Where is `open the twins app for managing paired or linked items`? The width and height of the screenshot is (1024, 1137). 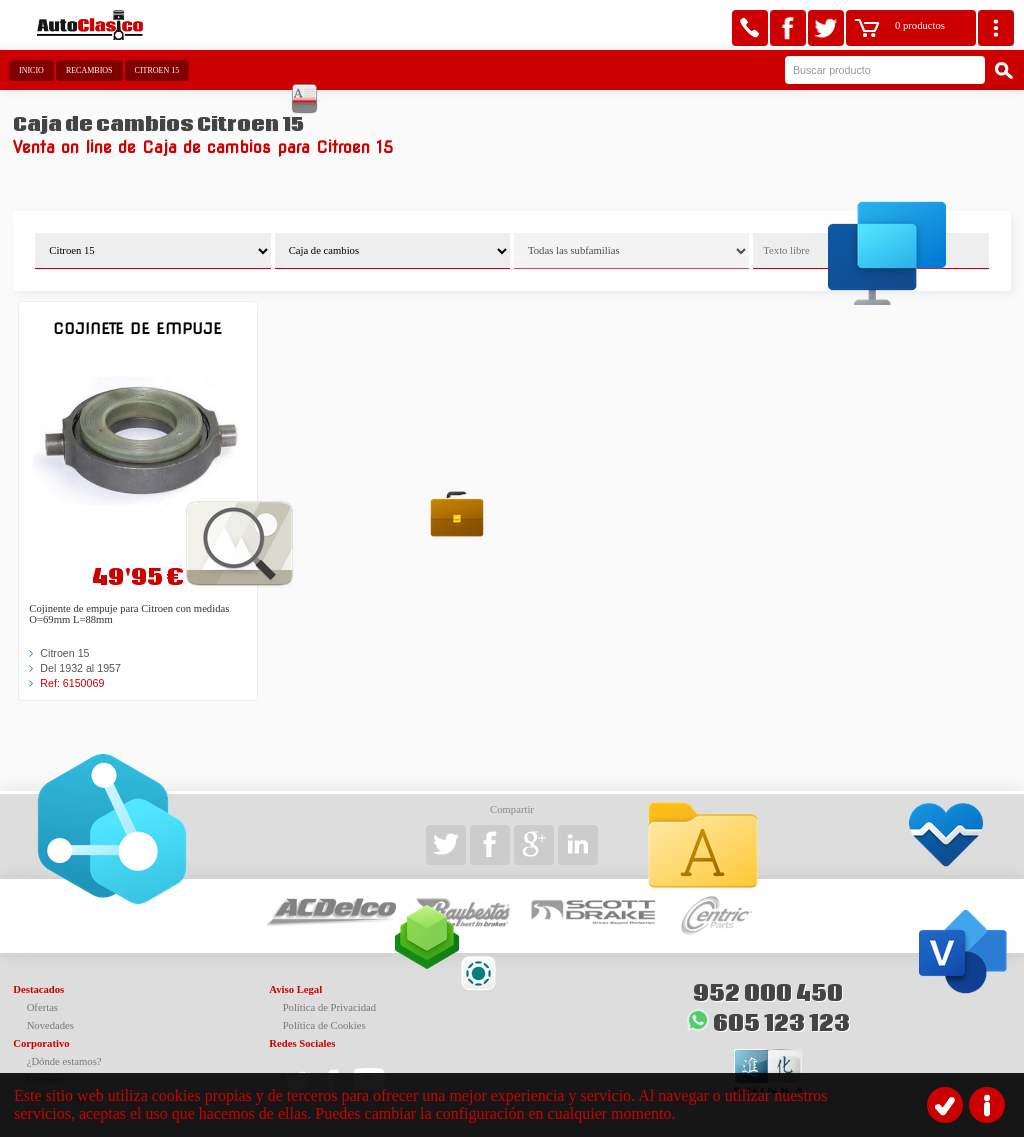 open the twins app for managing paired or linked items is located at coordinates (112, 829).